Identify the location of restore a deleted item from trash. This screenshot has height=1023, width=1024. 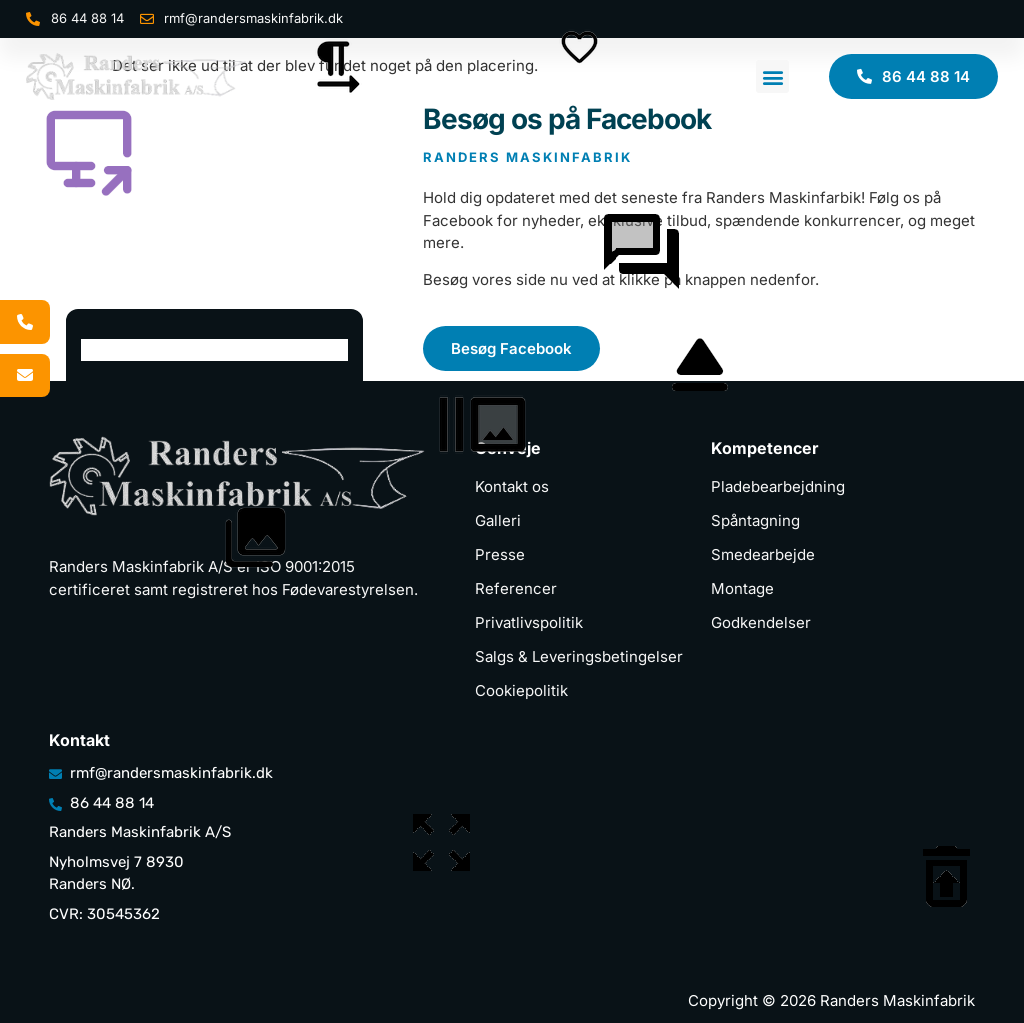
(946, 876).